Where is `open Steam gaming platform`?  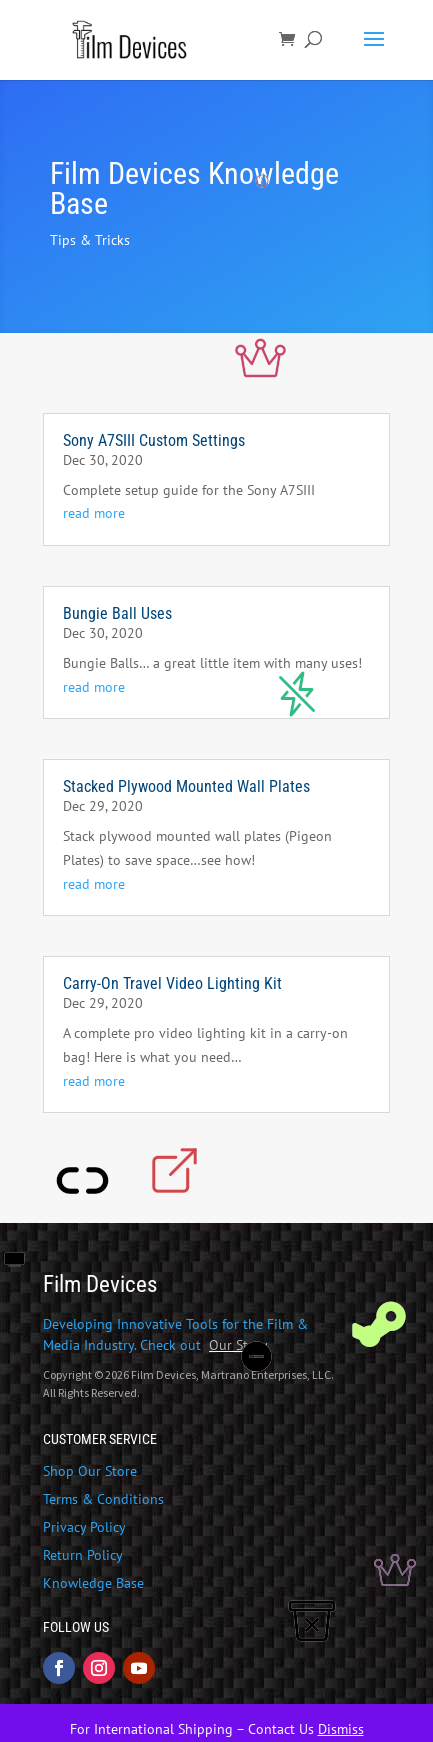
open Steam gaming platform is located at coordinates (379, 1323).